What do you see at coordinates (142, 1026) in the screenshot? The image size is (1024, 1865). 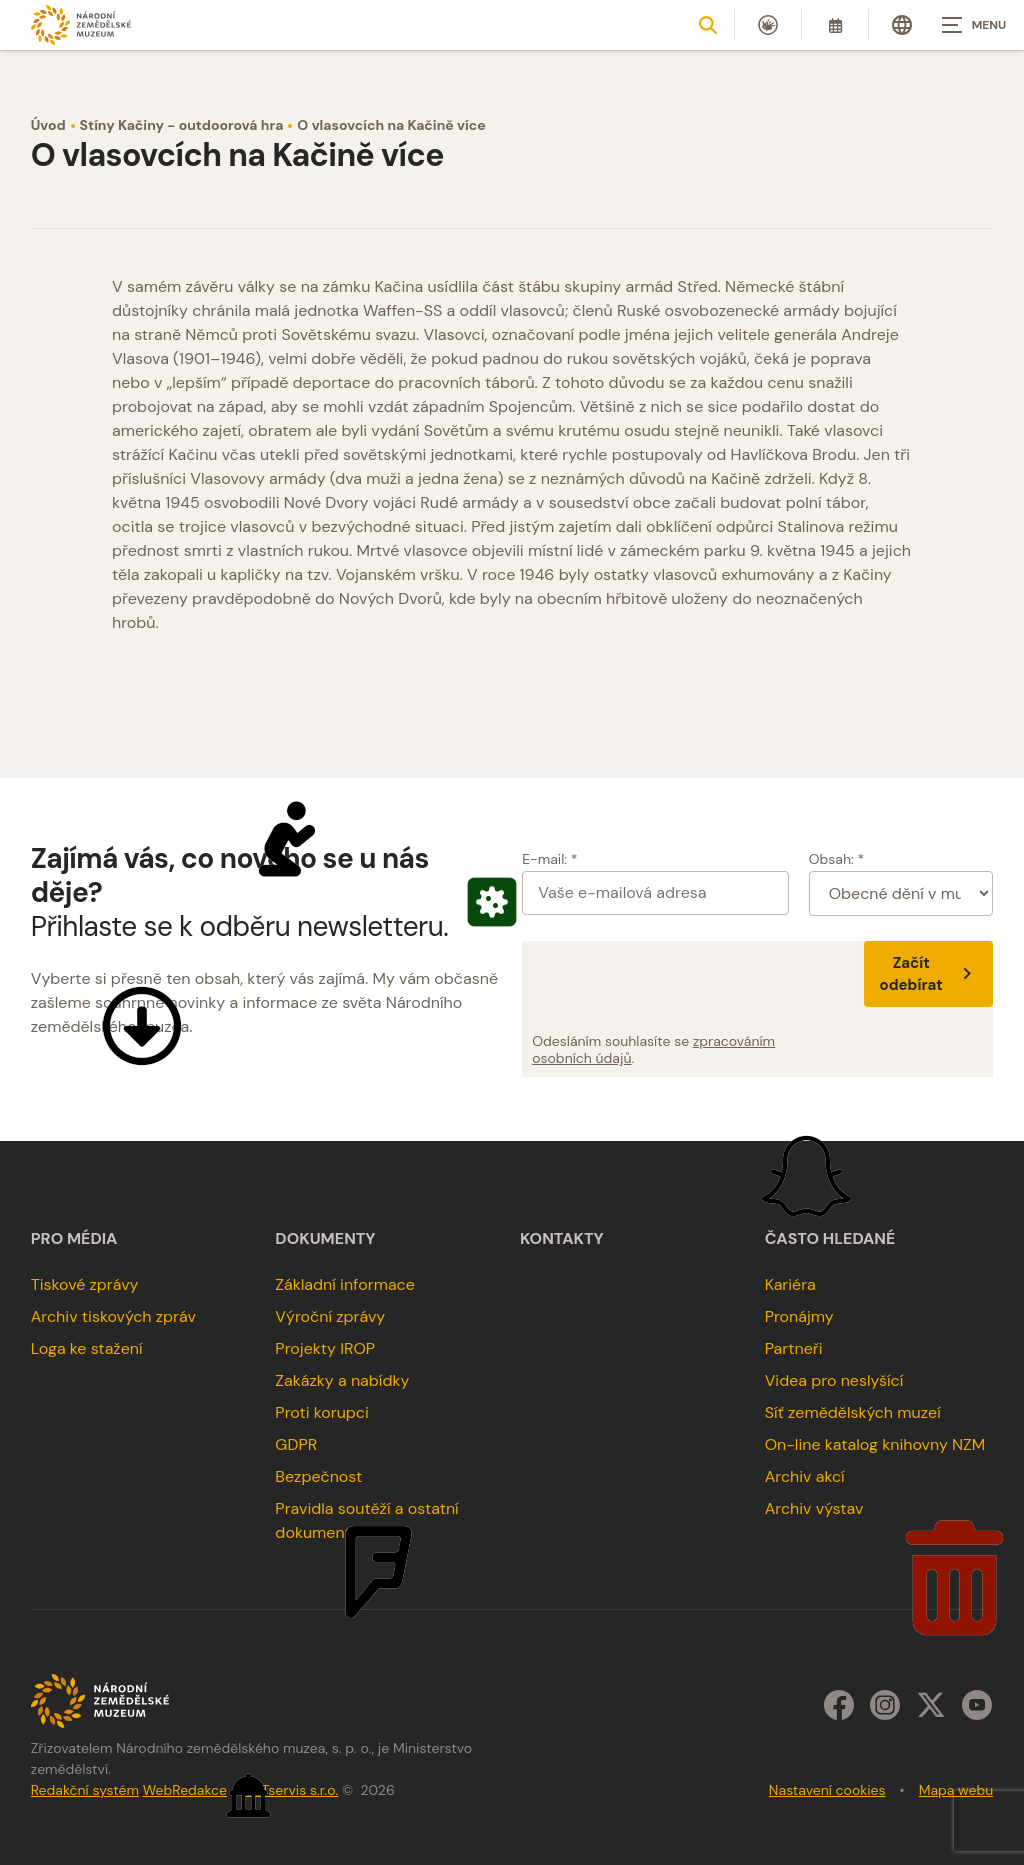 I see `download a file or content` at bounding box center [142, 1026].